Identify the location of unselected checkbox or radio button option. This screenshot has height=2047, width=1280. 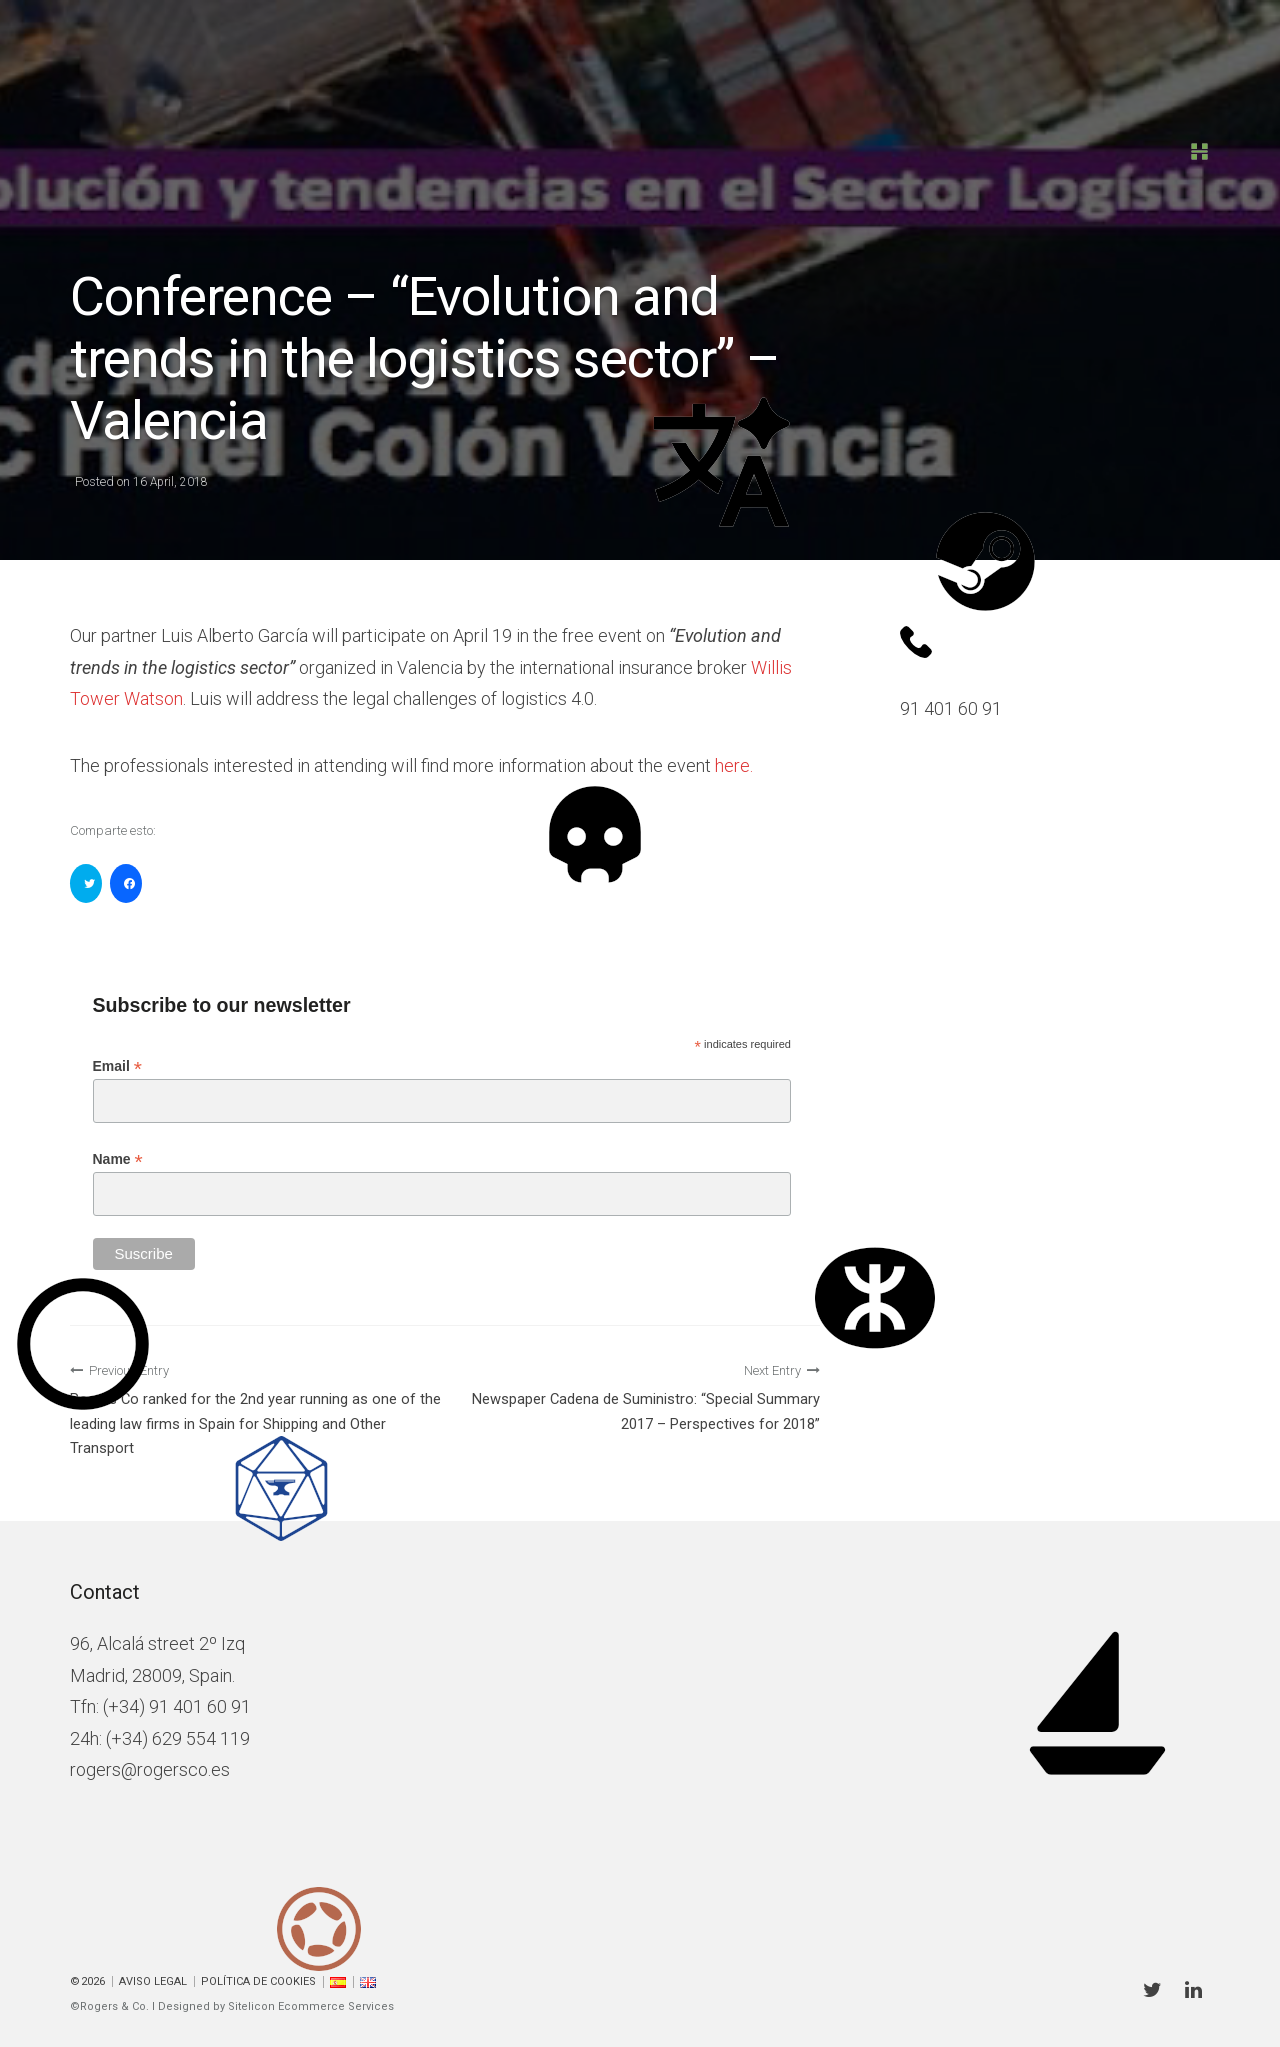
(83, 1344).